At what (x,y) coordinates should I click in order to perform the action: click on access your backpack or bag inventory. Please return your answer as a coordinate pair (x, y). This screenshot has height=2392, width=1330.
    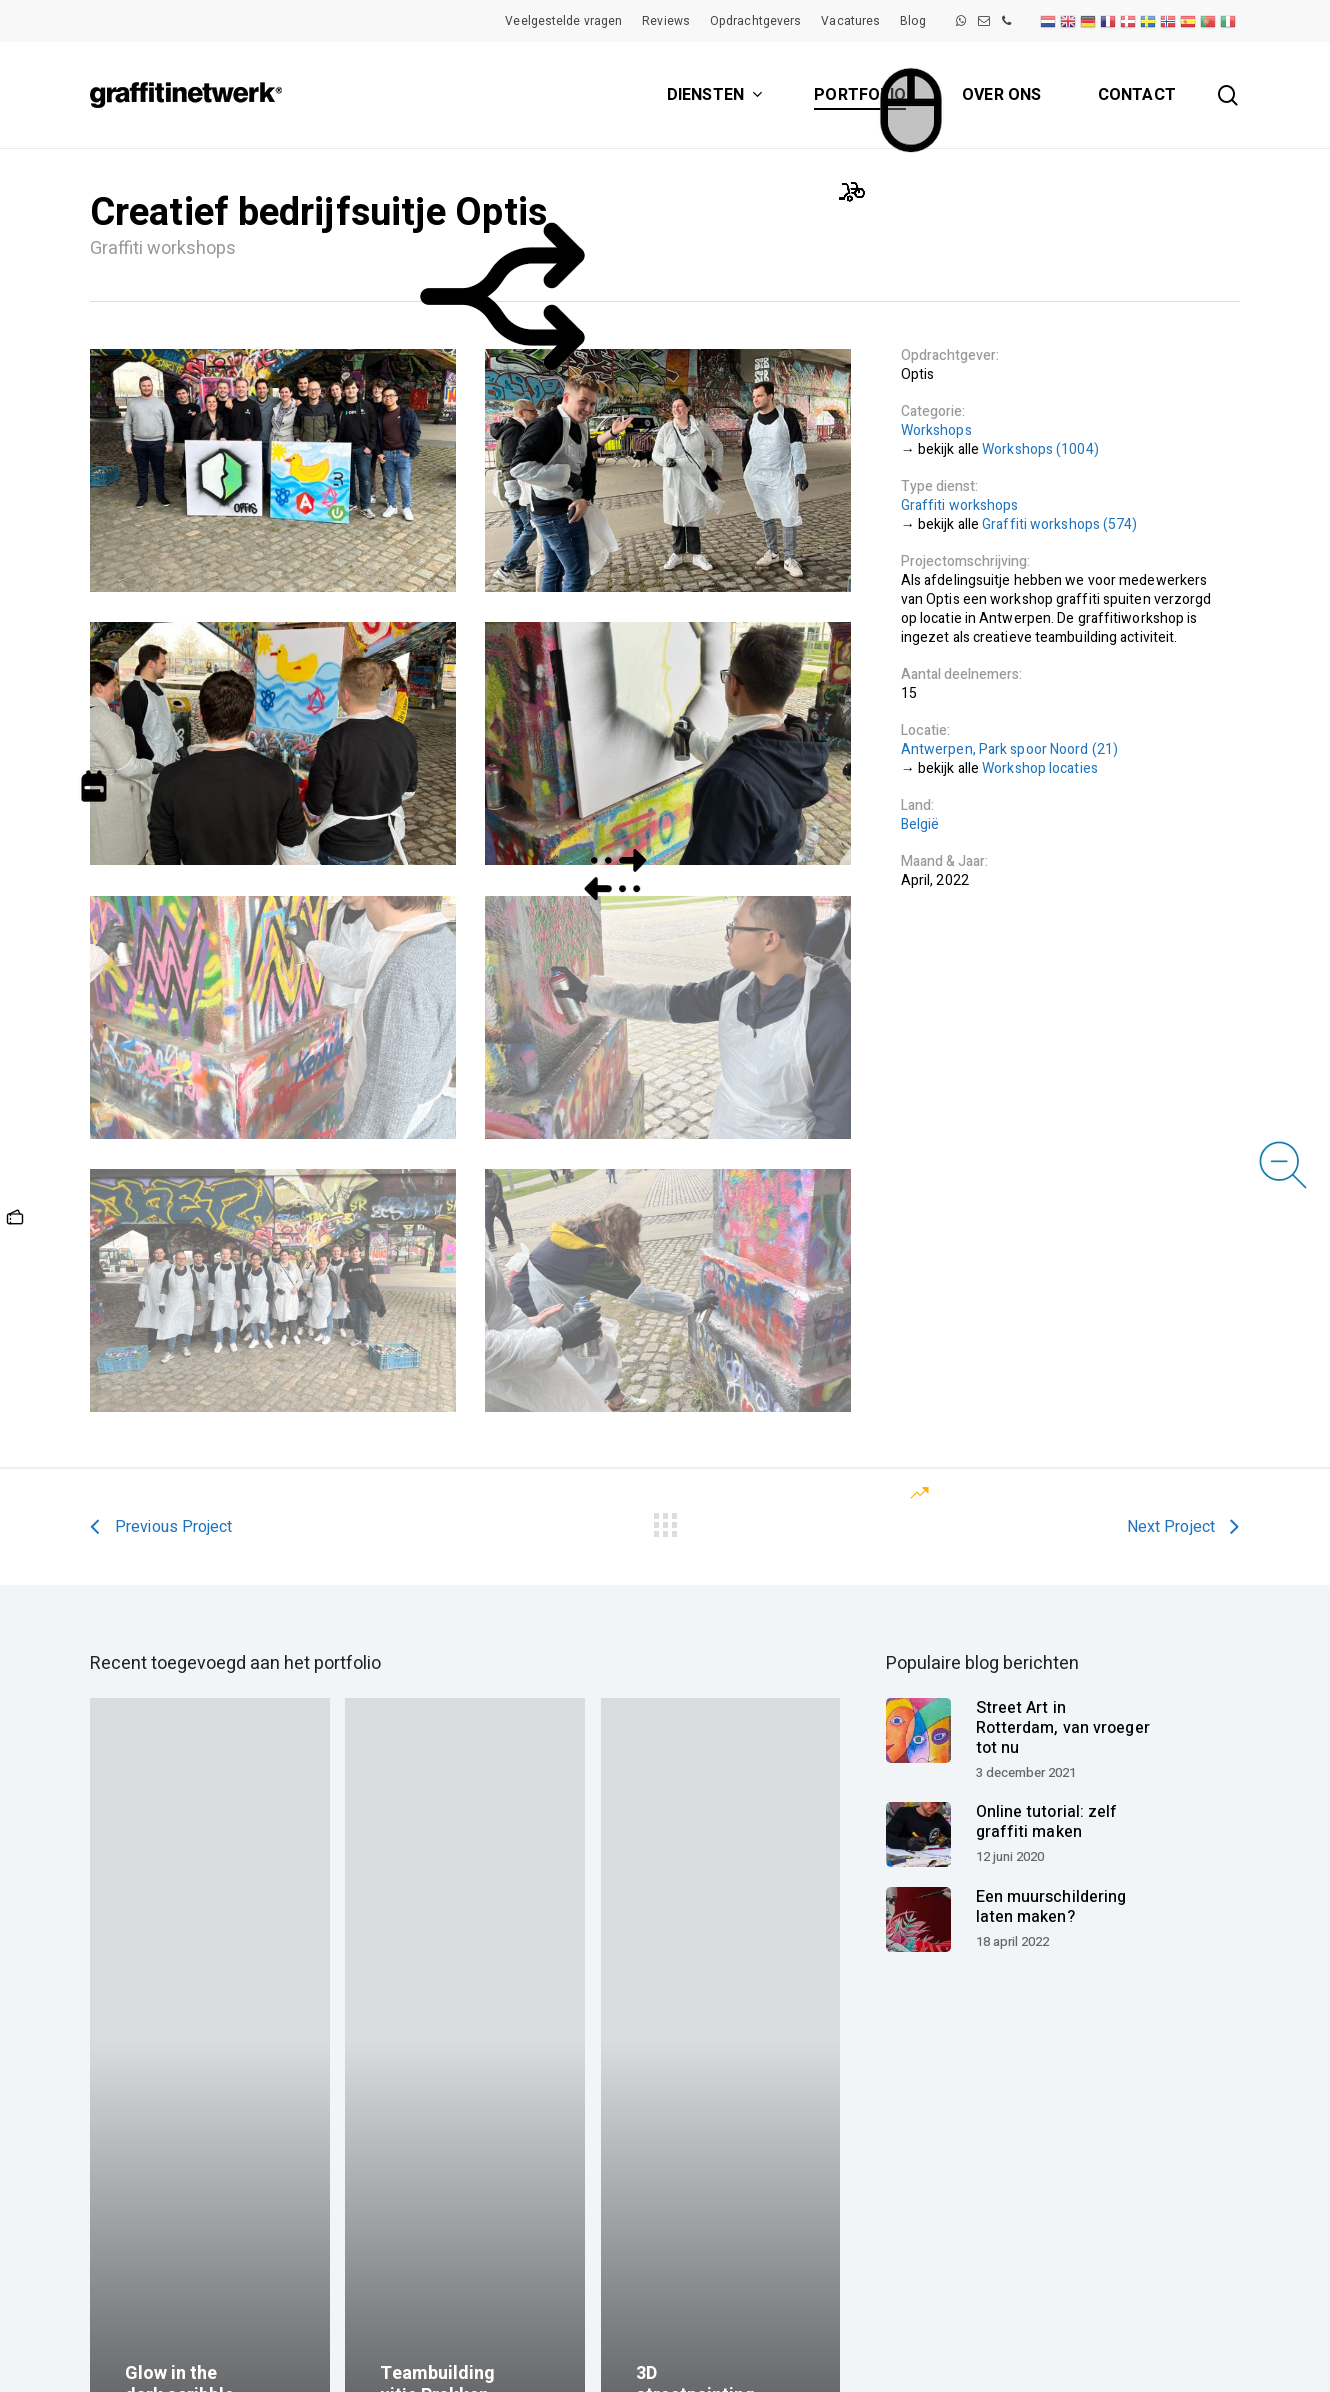
    Looking at the image, I should click on (94, 786).